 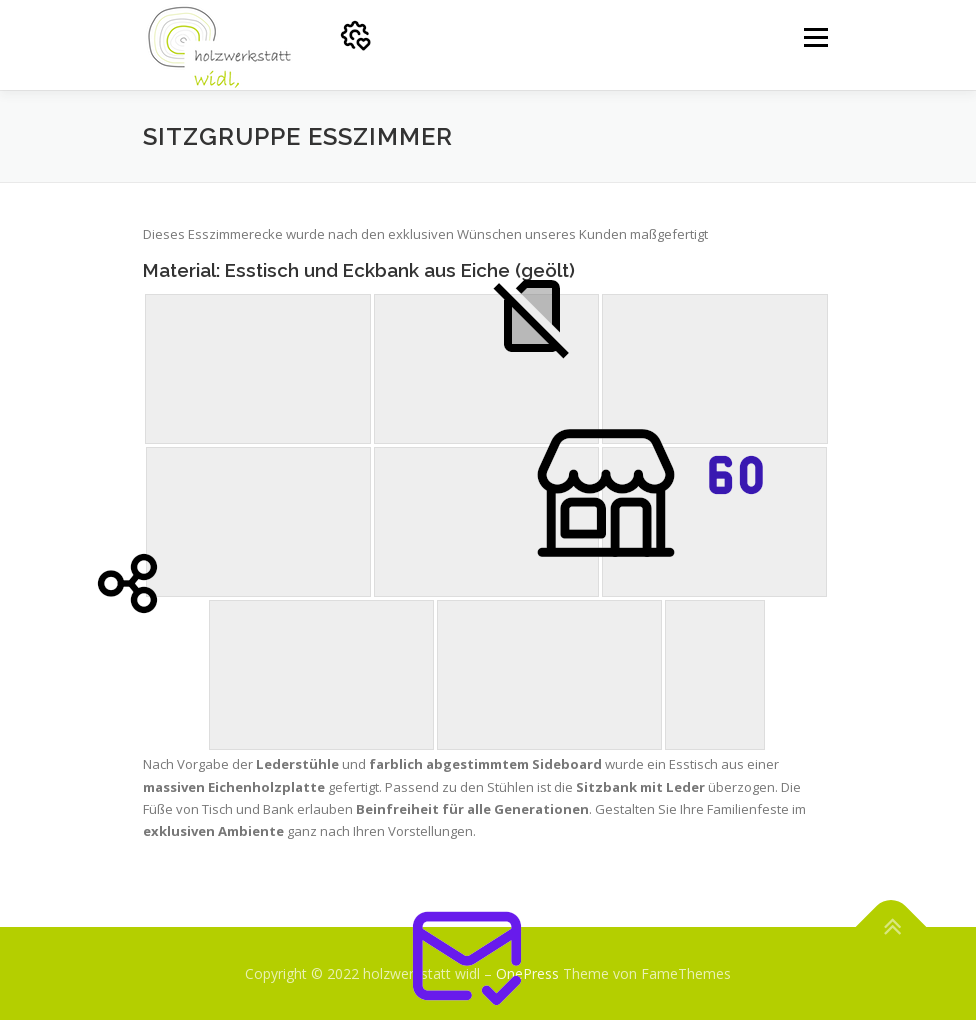 What do you see at coordinates (606, 493) in the screenshot?
I see `browse or access the store` at bounding box center [606, 493].